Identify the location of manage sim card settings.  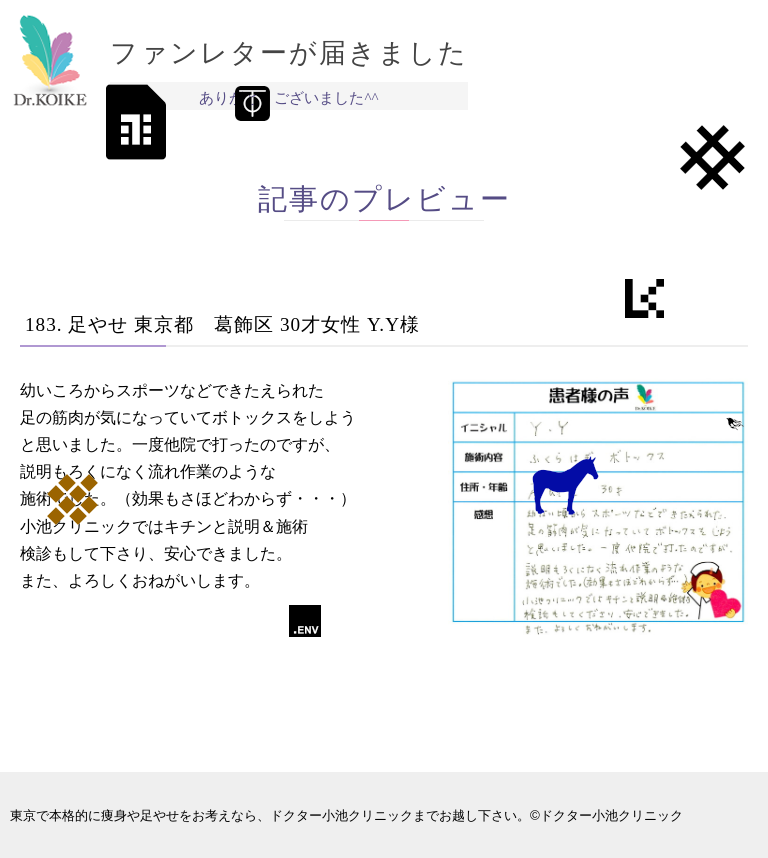
(136, 122).